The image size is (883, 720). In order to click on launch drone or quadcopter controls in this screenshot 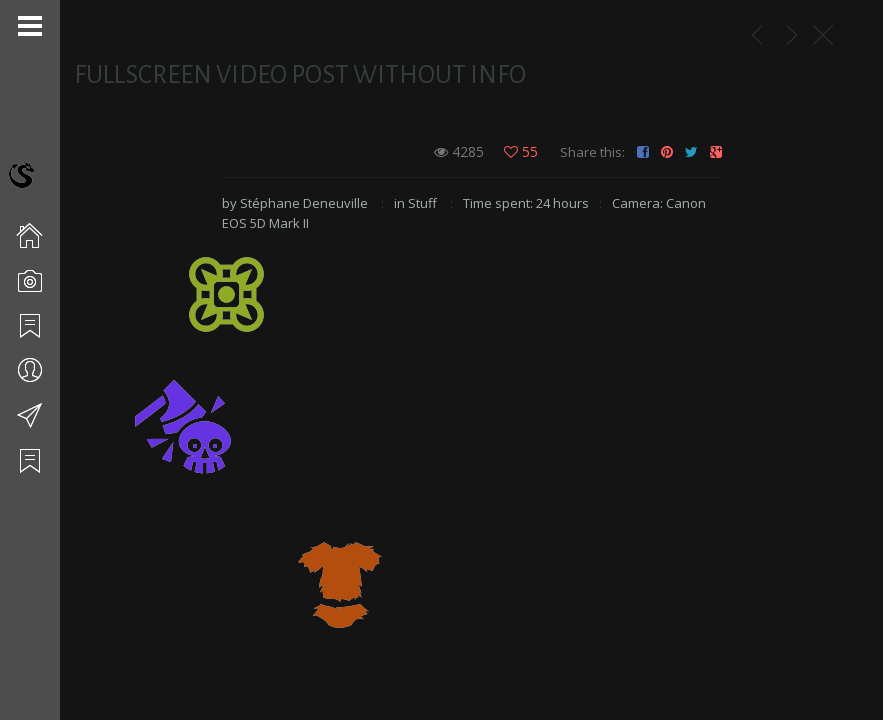, I will do `click(226, 294)`.